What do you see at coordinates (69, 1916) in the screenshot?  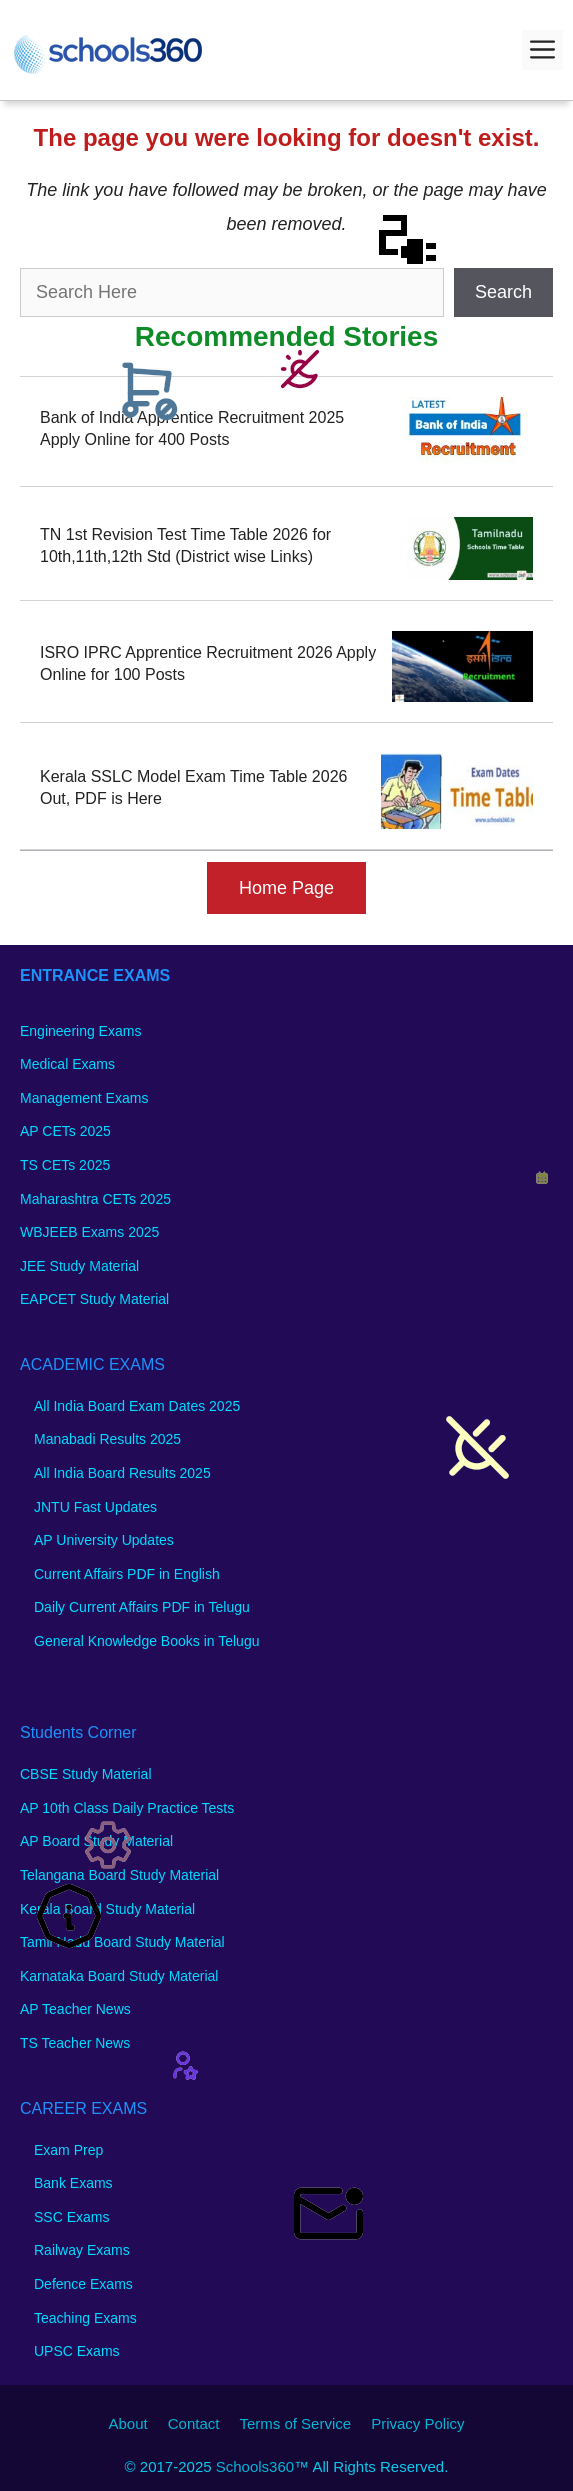 I see `view more information or details` at bounding box center [69, 1916].